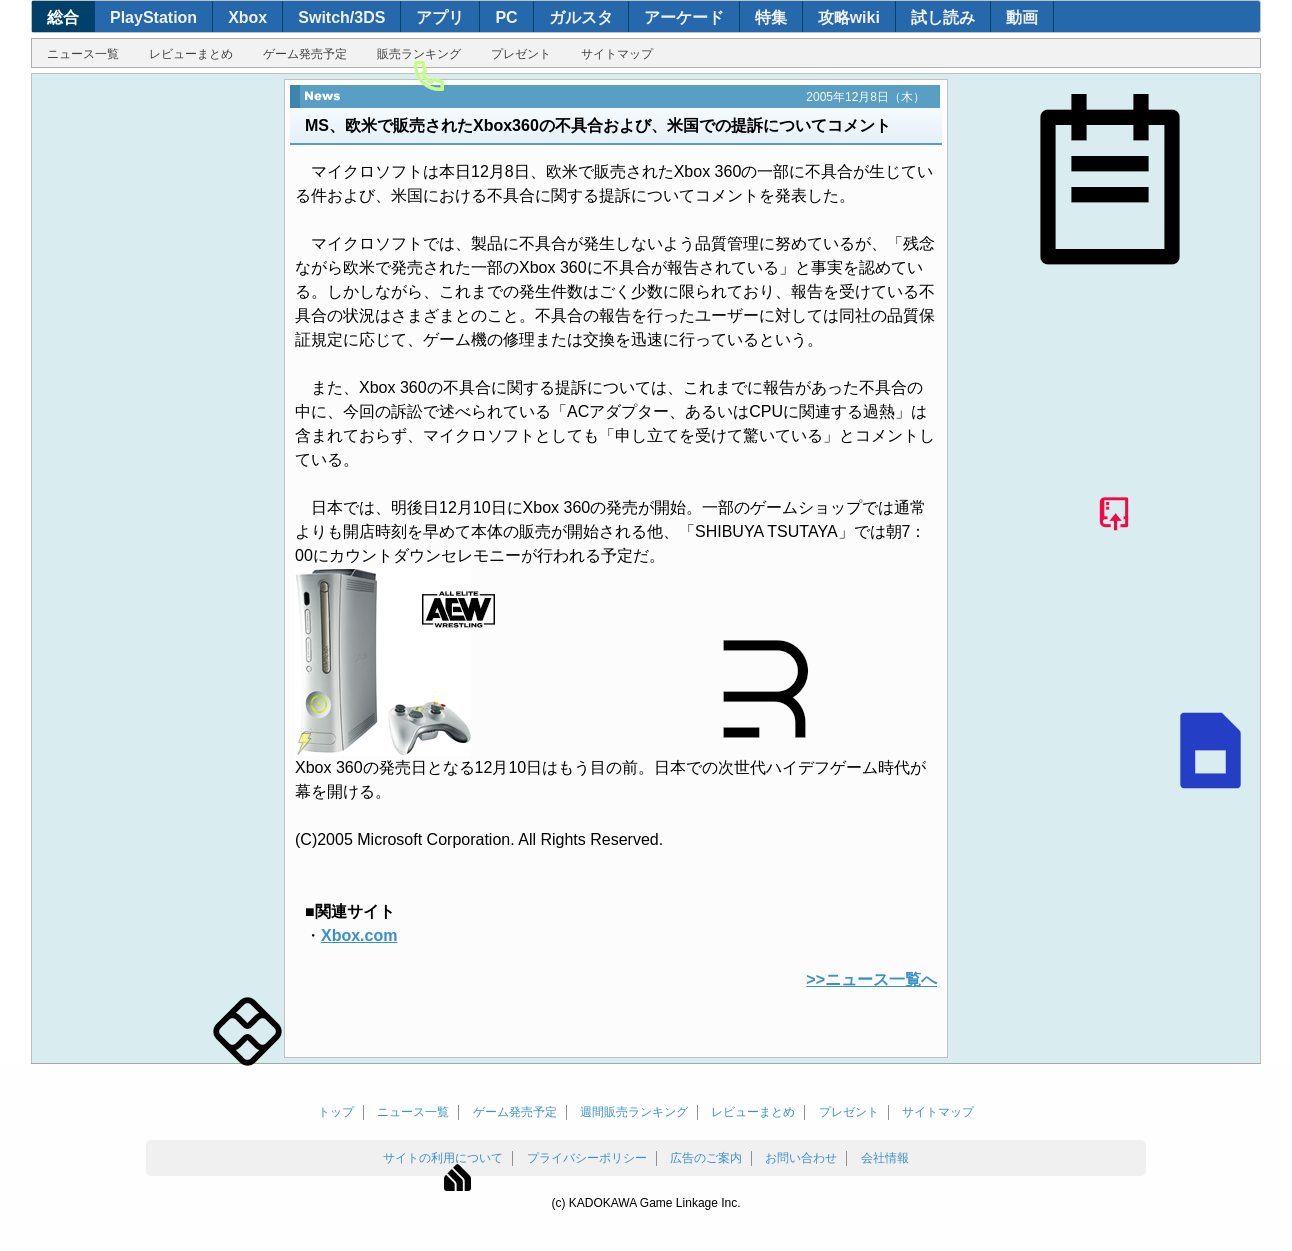 The height and width of the screenshot is (1251, 1292). What do you see at coordinates (458, 609) in the screenshot?
I see `visit the All Elite Wrestling website` at bounding box center [458, 609].